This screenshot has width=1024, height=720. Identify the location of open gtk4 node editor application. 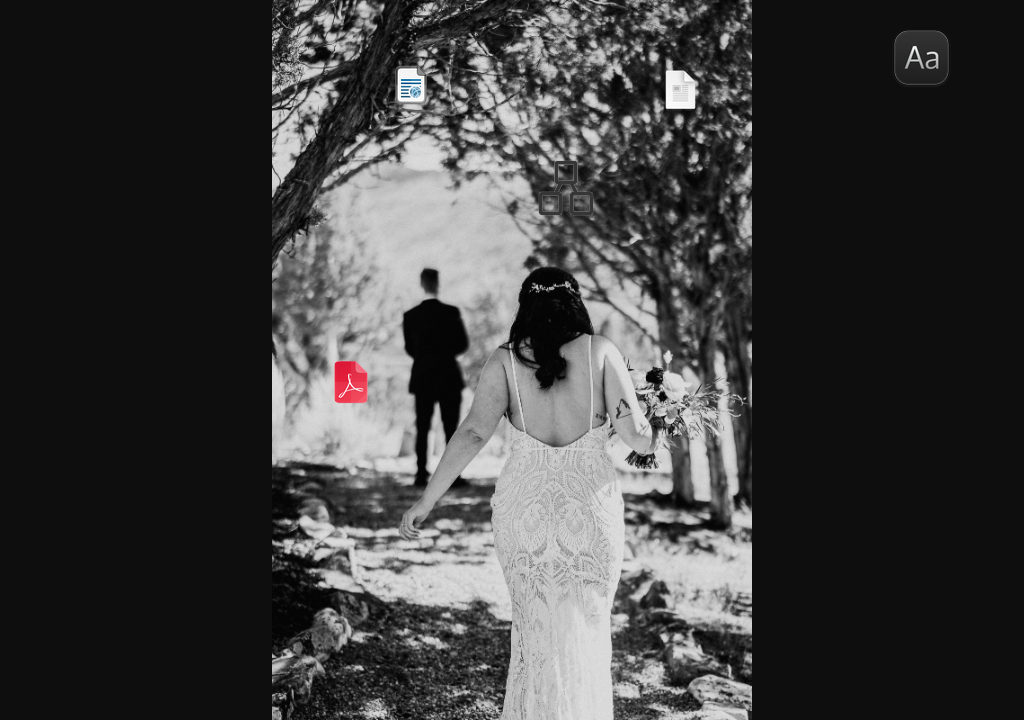
(566, 188).